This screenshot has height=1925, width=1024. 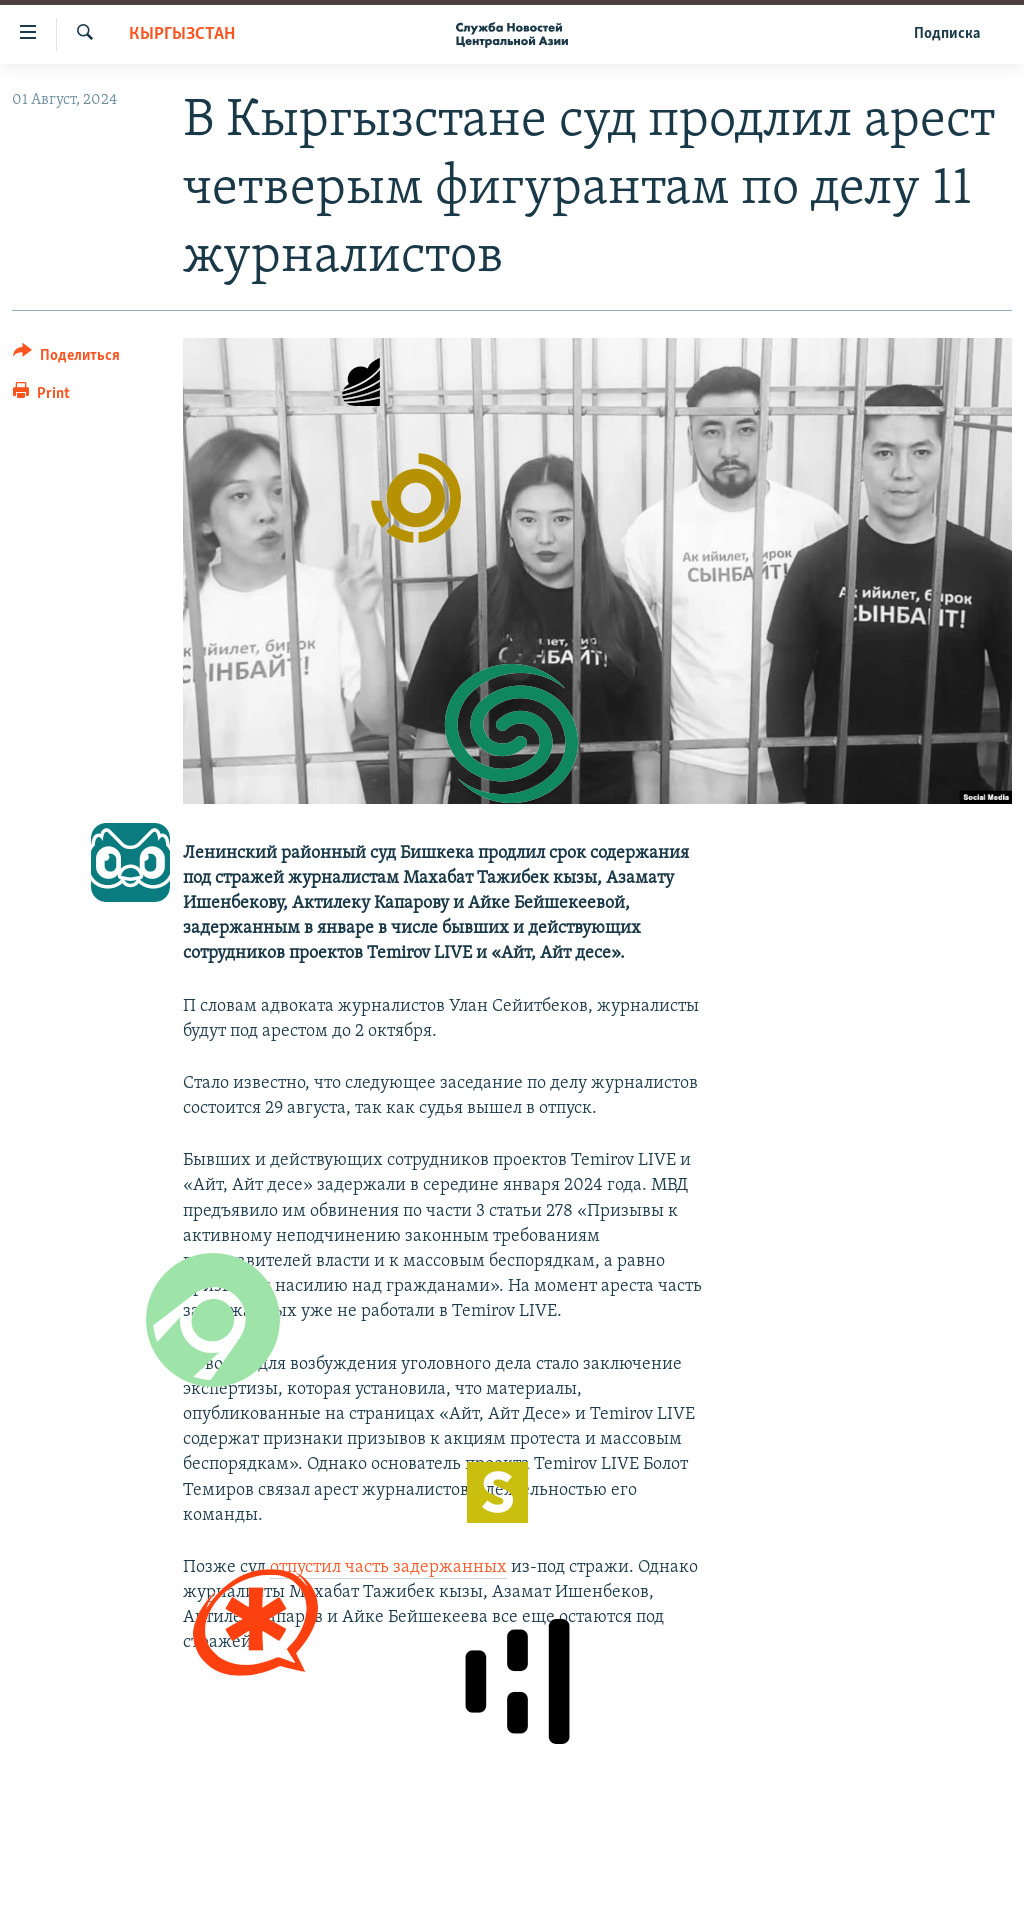 What do you see at coordinates (497, 1492) in the screenshot?
I see `semantic ui framework logo` at bounding box center [497, 1492].